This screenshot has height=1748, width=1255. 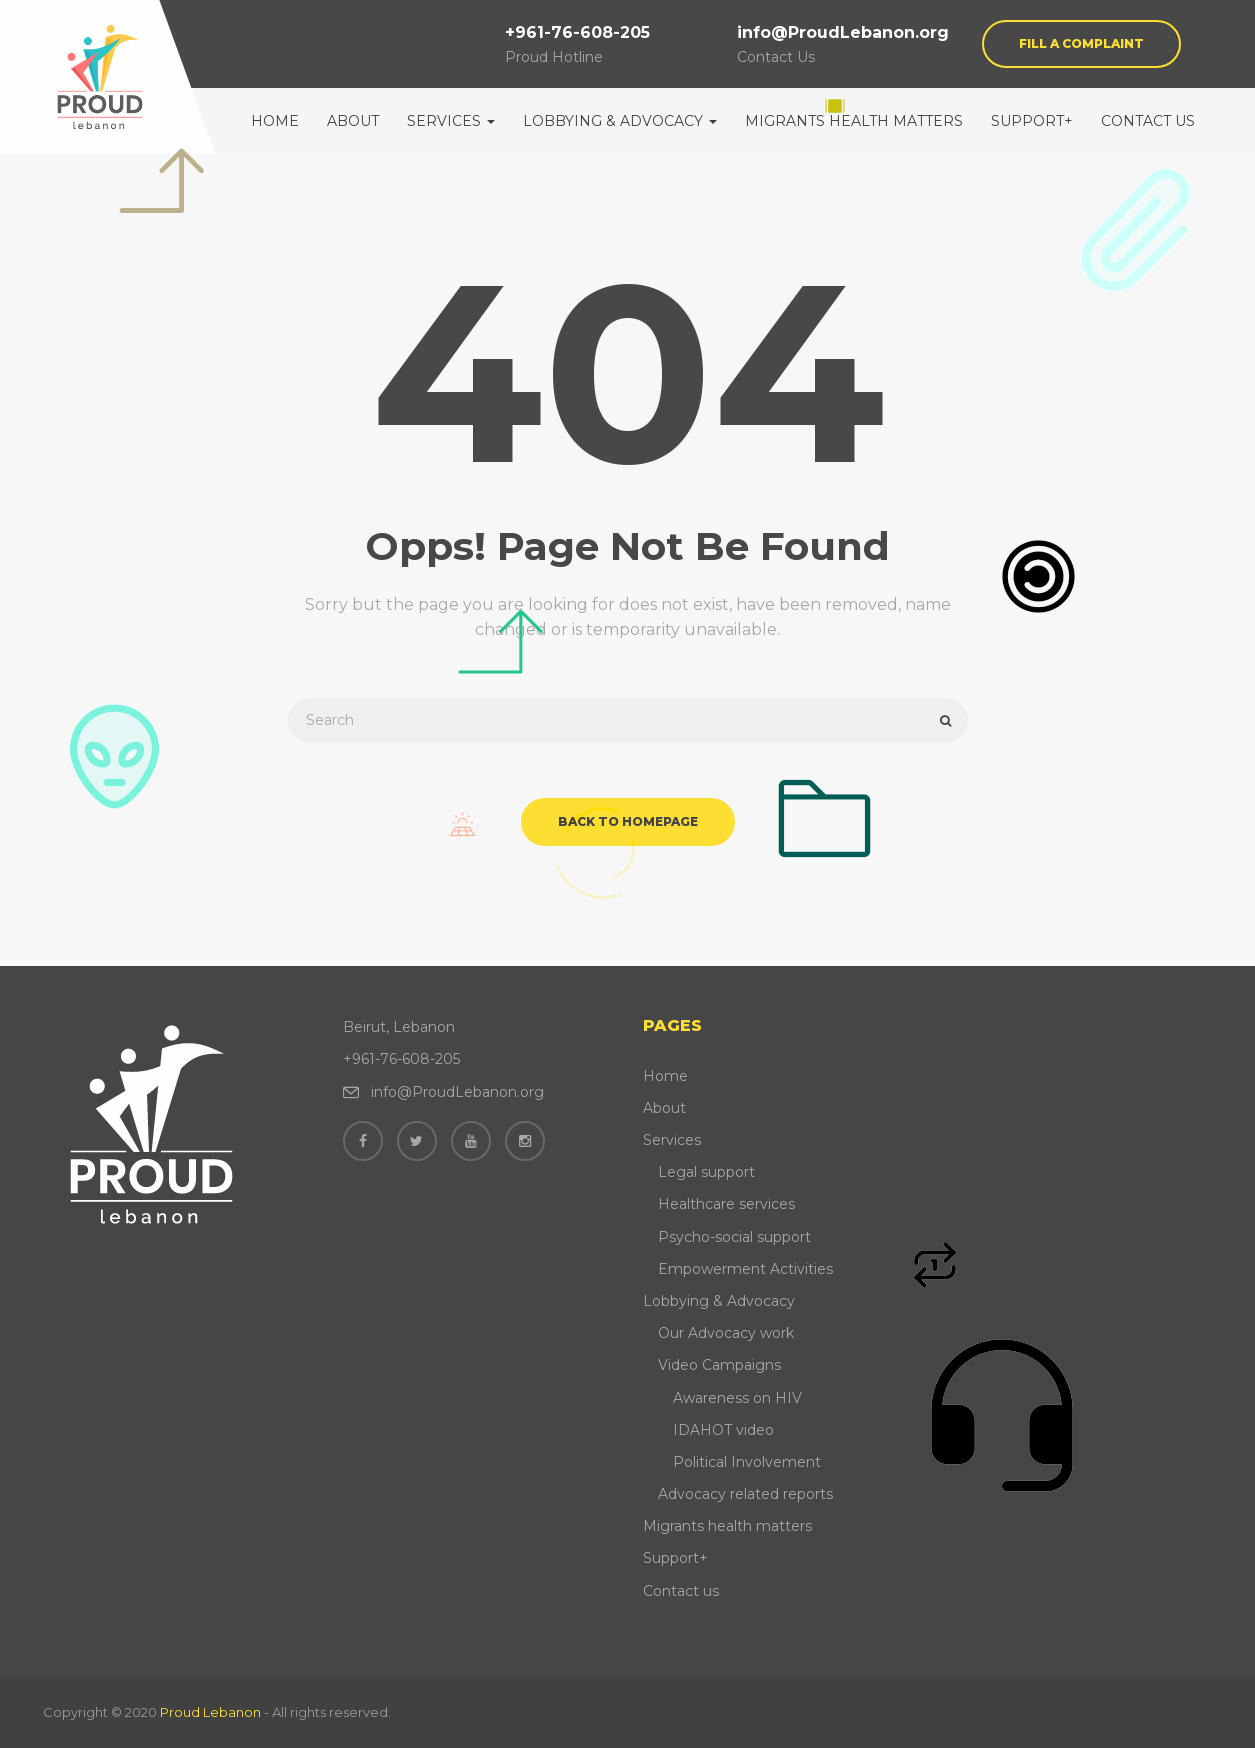 What do you see at coordinates (835, 106) in the screenshot?
I see `start a slideshow presentation` at bounding box center [835, 106].